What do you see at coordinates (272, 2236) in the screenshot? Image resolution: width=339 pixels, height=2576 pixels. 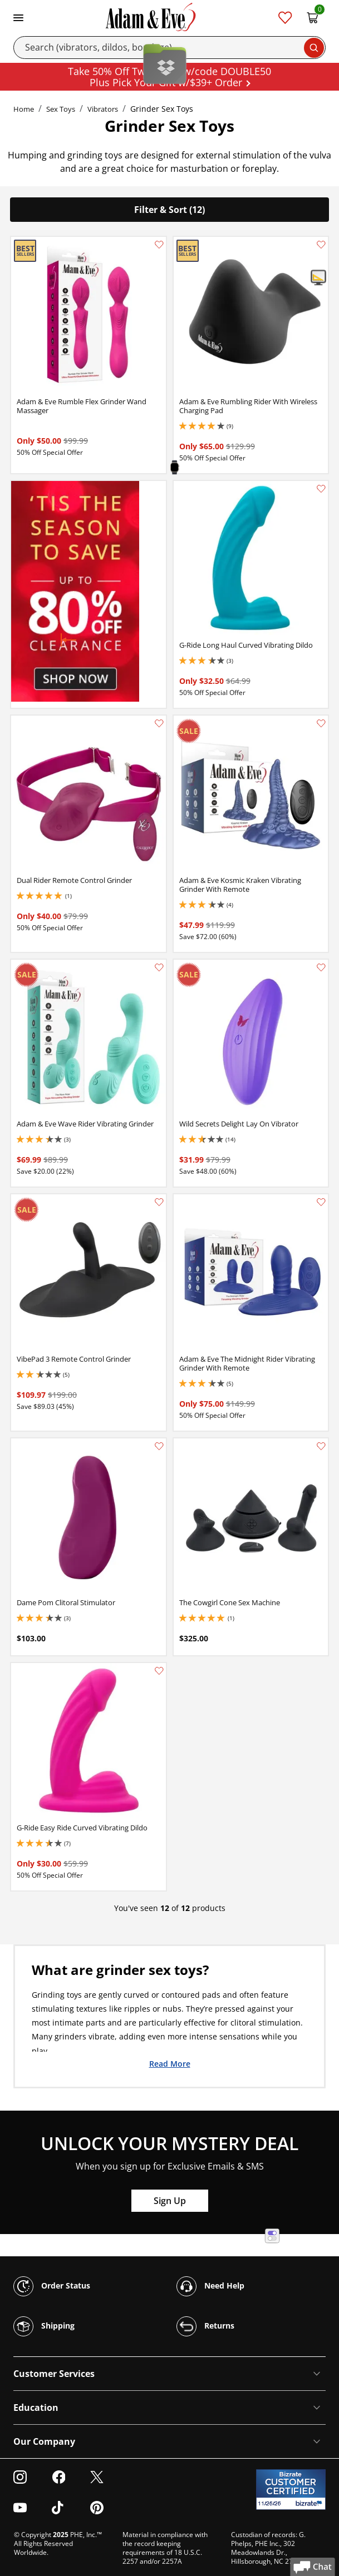 I see `open gnome tweaks to customize desktop settings` at bounding box center [272, 2236].